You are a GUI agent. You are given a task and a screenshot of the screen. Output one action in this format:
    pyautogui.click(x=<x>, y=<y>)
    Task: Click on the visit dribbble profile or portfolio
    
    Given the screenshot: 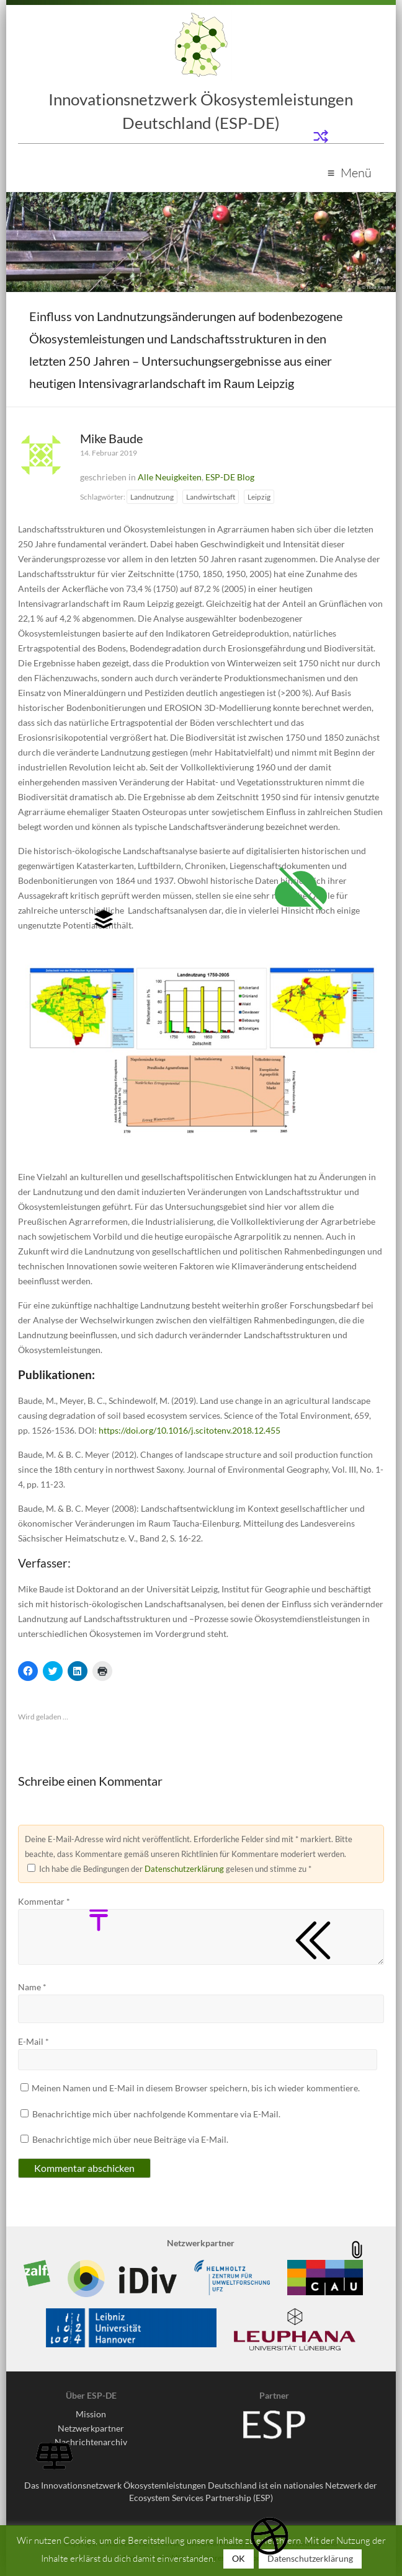 What is the action you would take?
    pyautogui.click(x=269, y=2536)
    